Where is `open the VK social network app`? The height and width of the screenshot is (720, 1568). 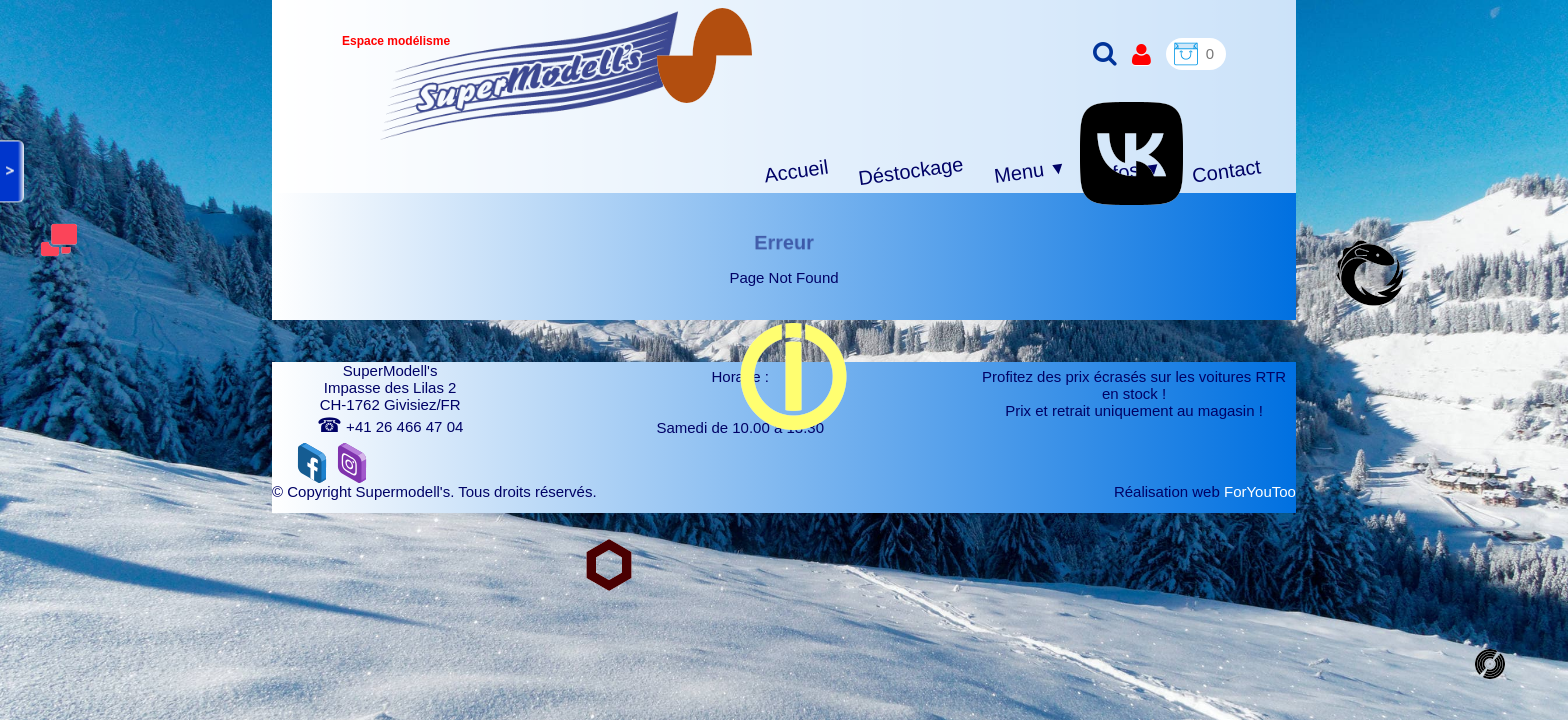
open the VK social network app is located at coordinates (1131, 153).